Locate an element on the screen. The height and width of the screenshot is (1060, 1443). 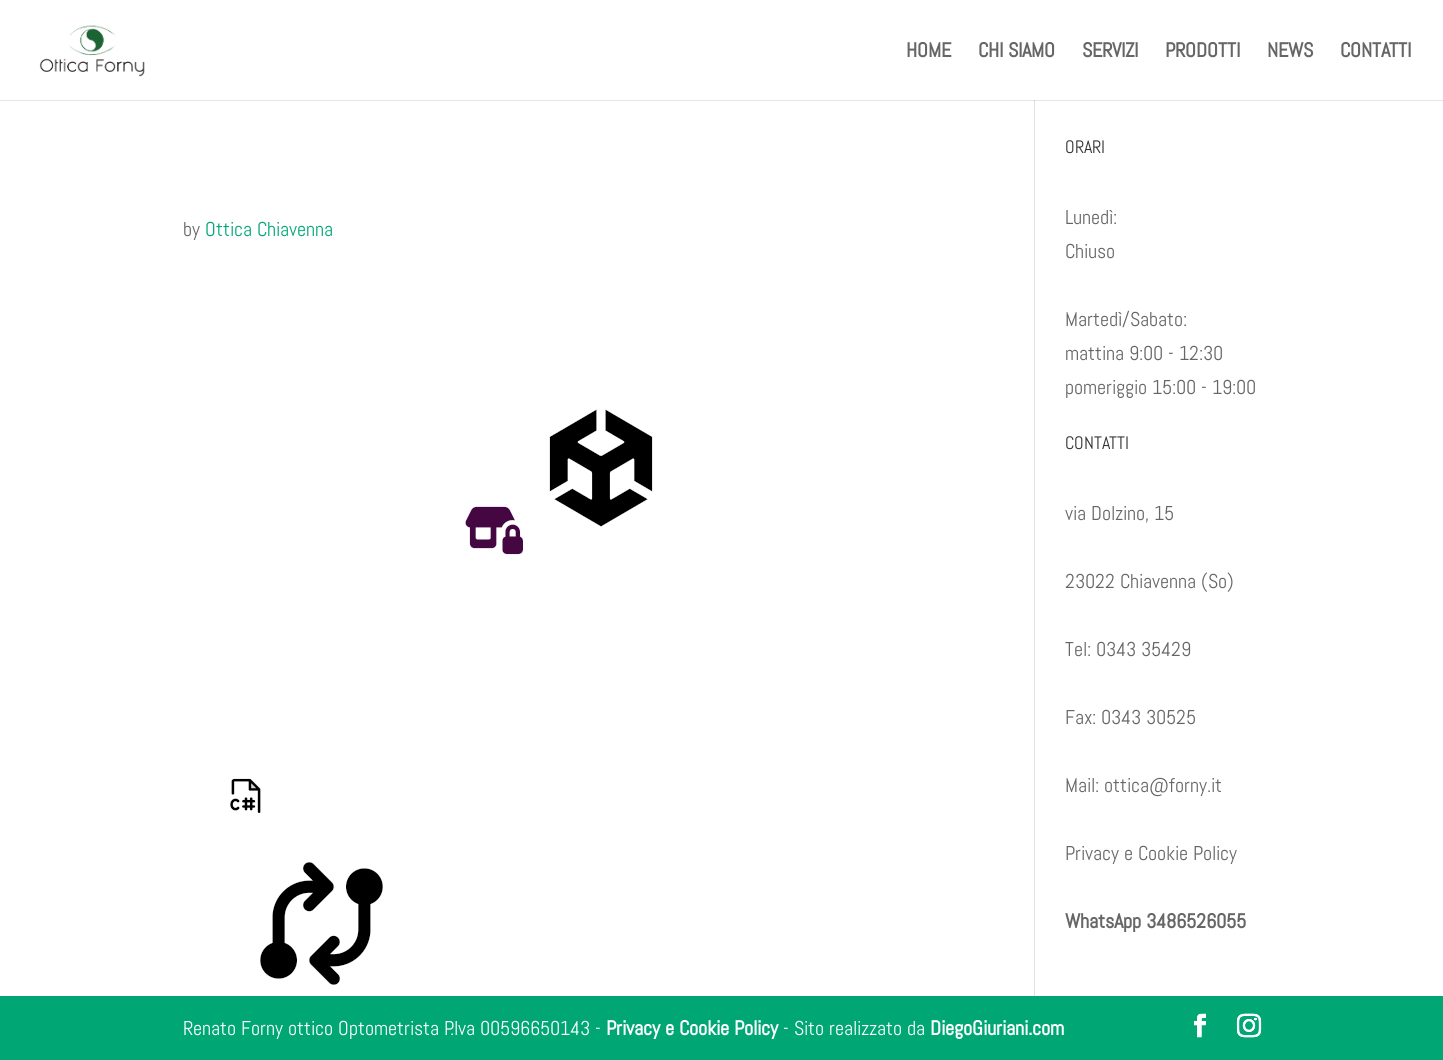
swap or exchange items is located at coordinates (321, 923).